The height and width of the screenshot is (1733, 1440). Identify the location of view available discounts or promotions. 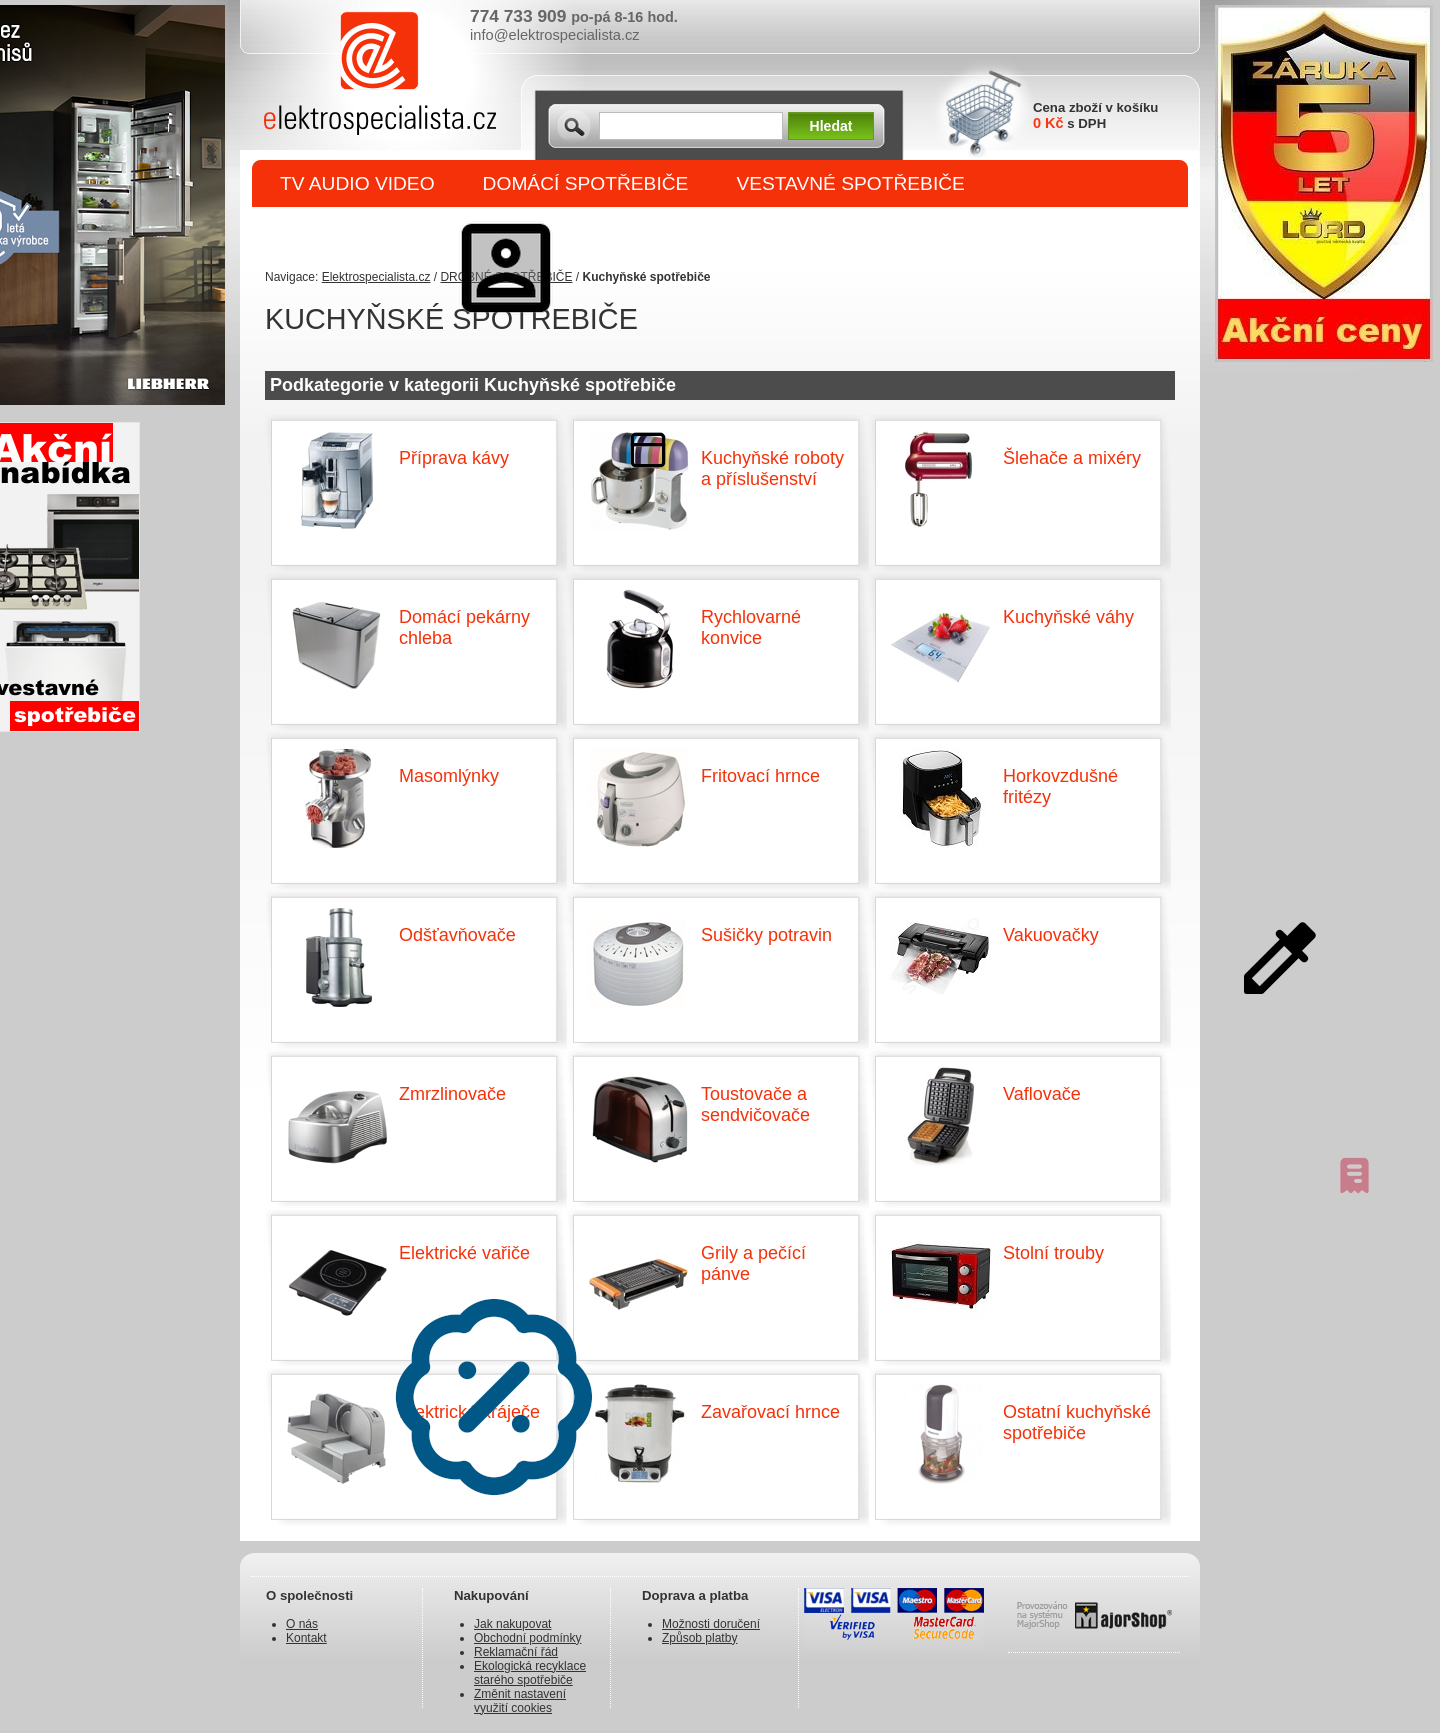
(494, 1397).